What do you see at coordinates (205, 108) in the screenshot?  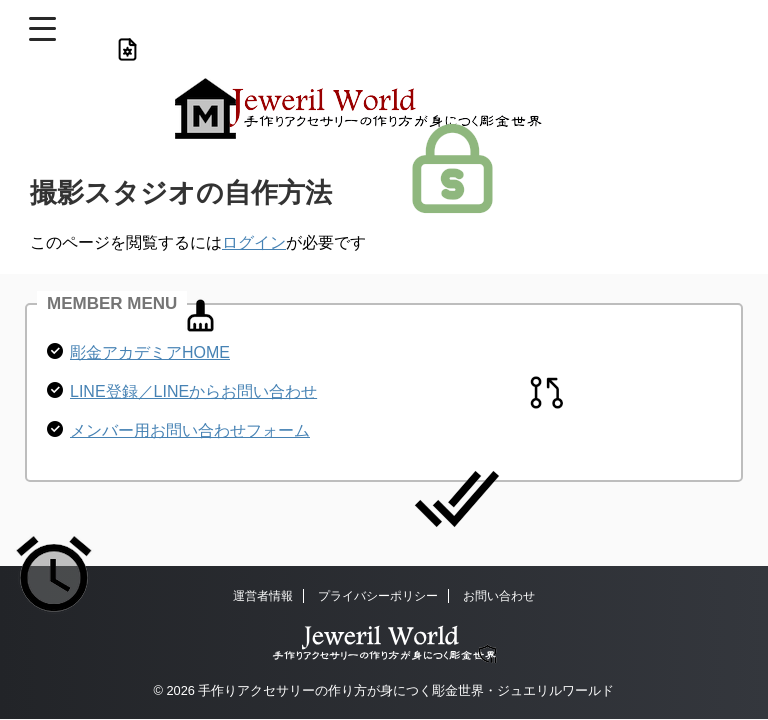 I see `view nearby museums on the map` at bounding box center [205, 108].